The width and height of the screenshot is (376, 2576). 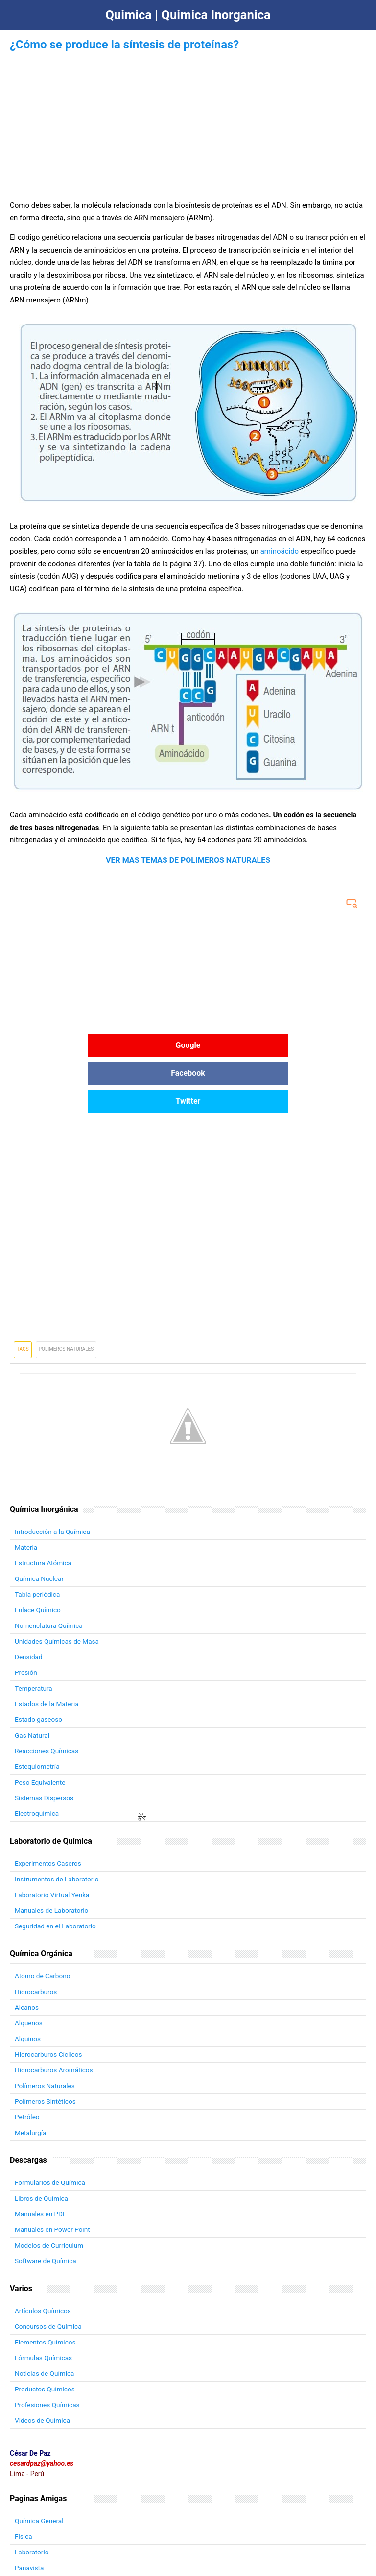 What do you see at coordinates (142, 1817) in the screenshot?
I see `network connection unavailable` at bounding box center [142, 1817].